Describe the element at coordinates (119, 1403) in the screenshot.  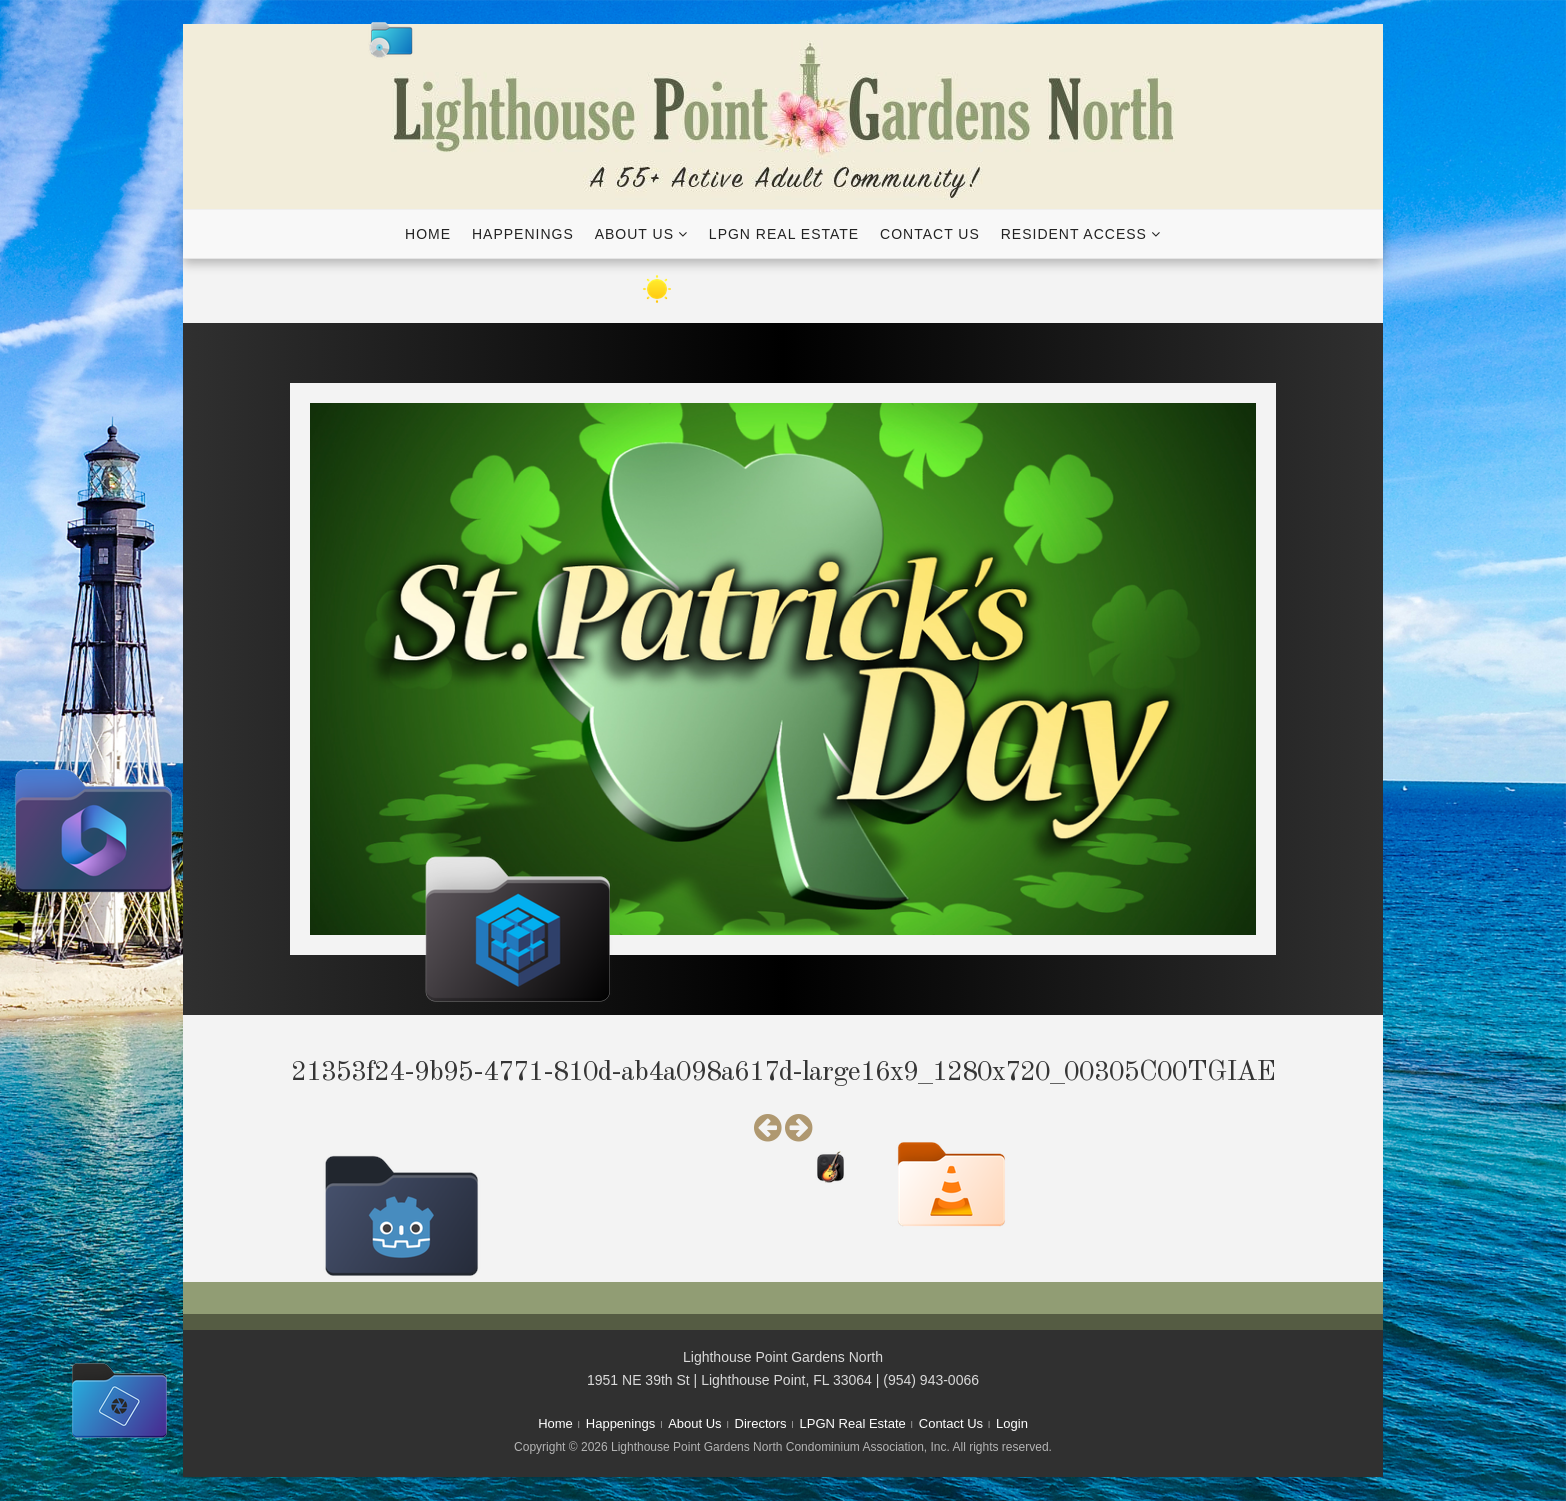
I see `folder containing adobe photoshop elements files` at that location.